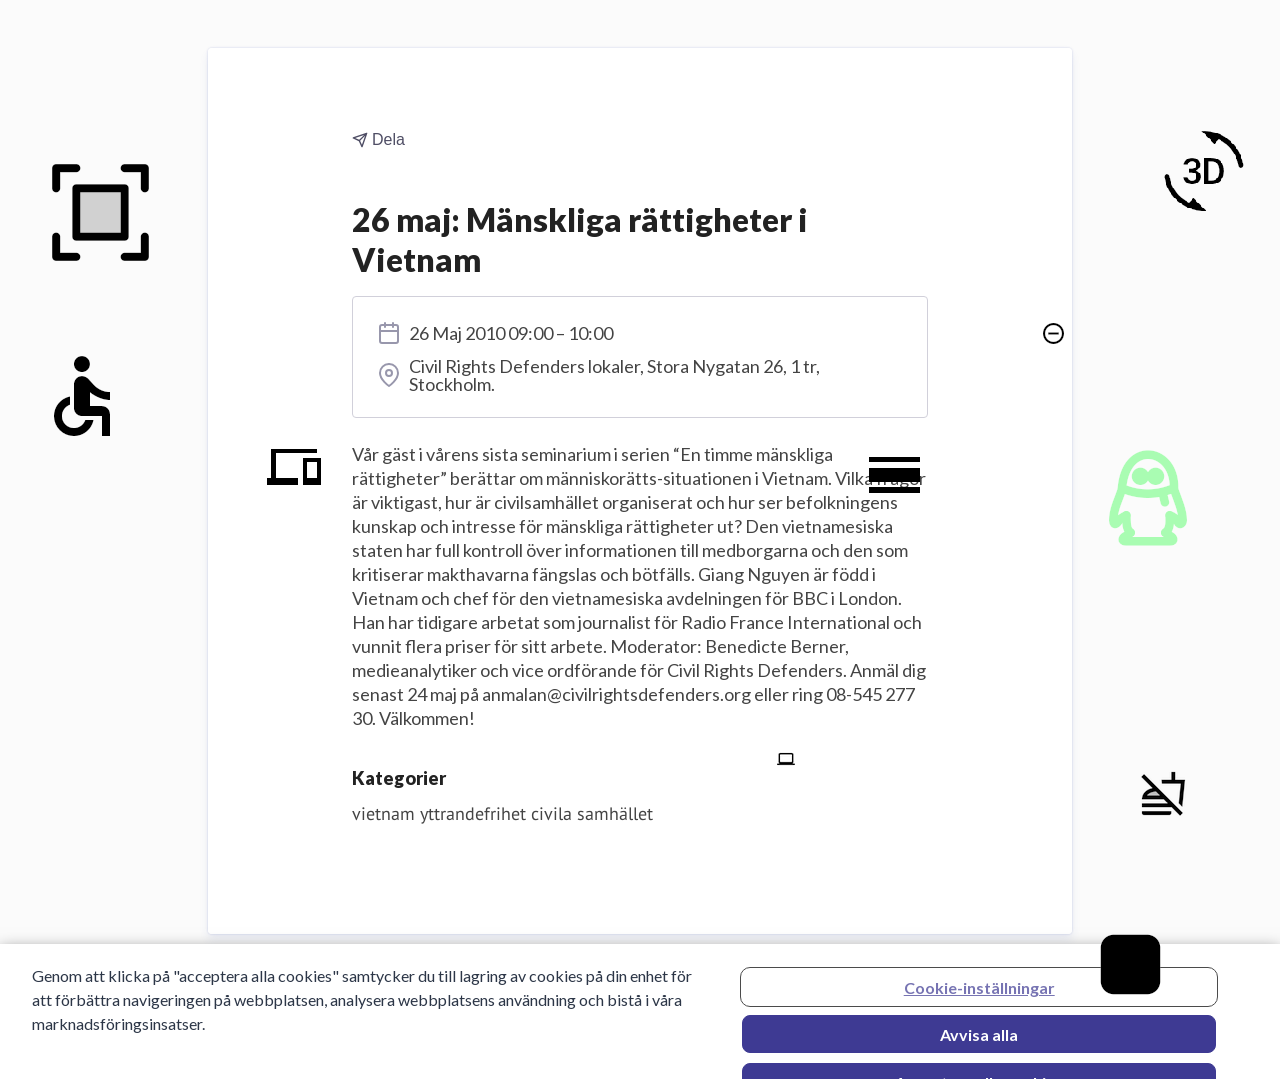  I want to click on indicates wheelchair accessibility, so click(82, 396).